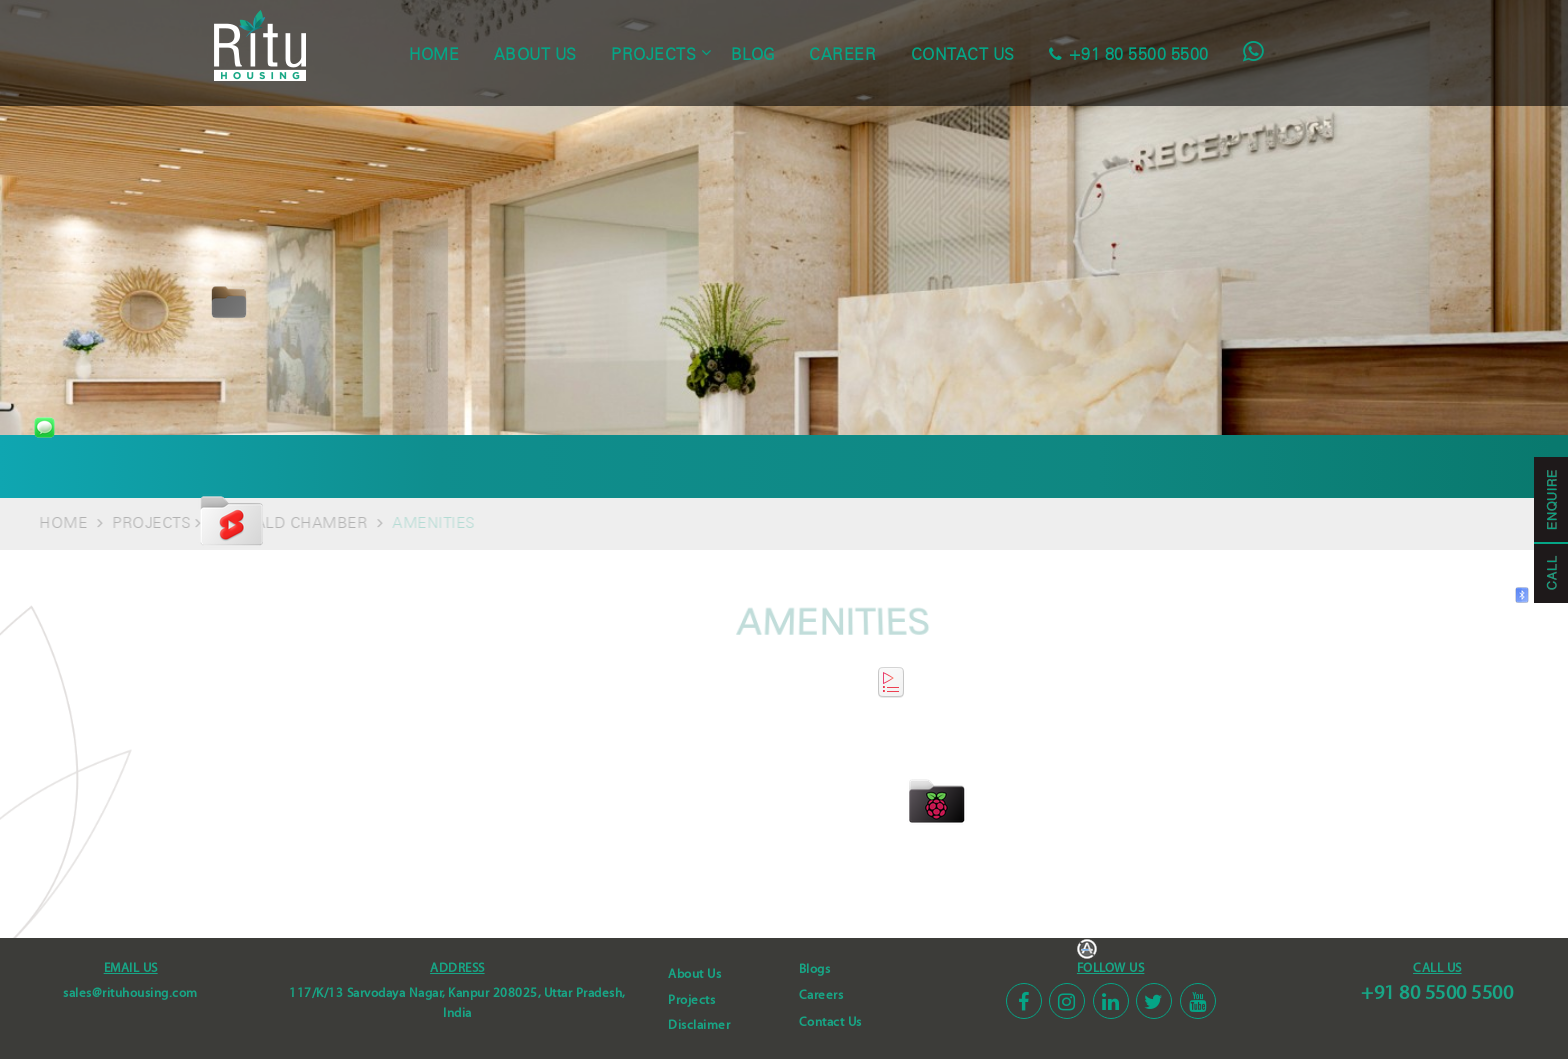  Describe the element at coordinates (1522, 595) in the screenshot. I see `open bluetooth settings app` at that location.